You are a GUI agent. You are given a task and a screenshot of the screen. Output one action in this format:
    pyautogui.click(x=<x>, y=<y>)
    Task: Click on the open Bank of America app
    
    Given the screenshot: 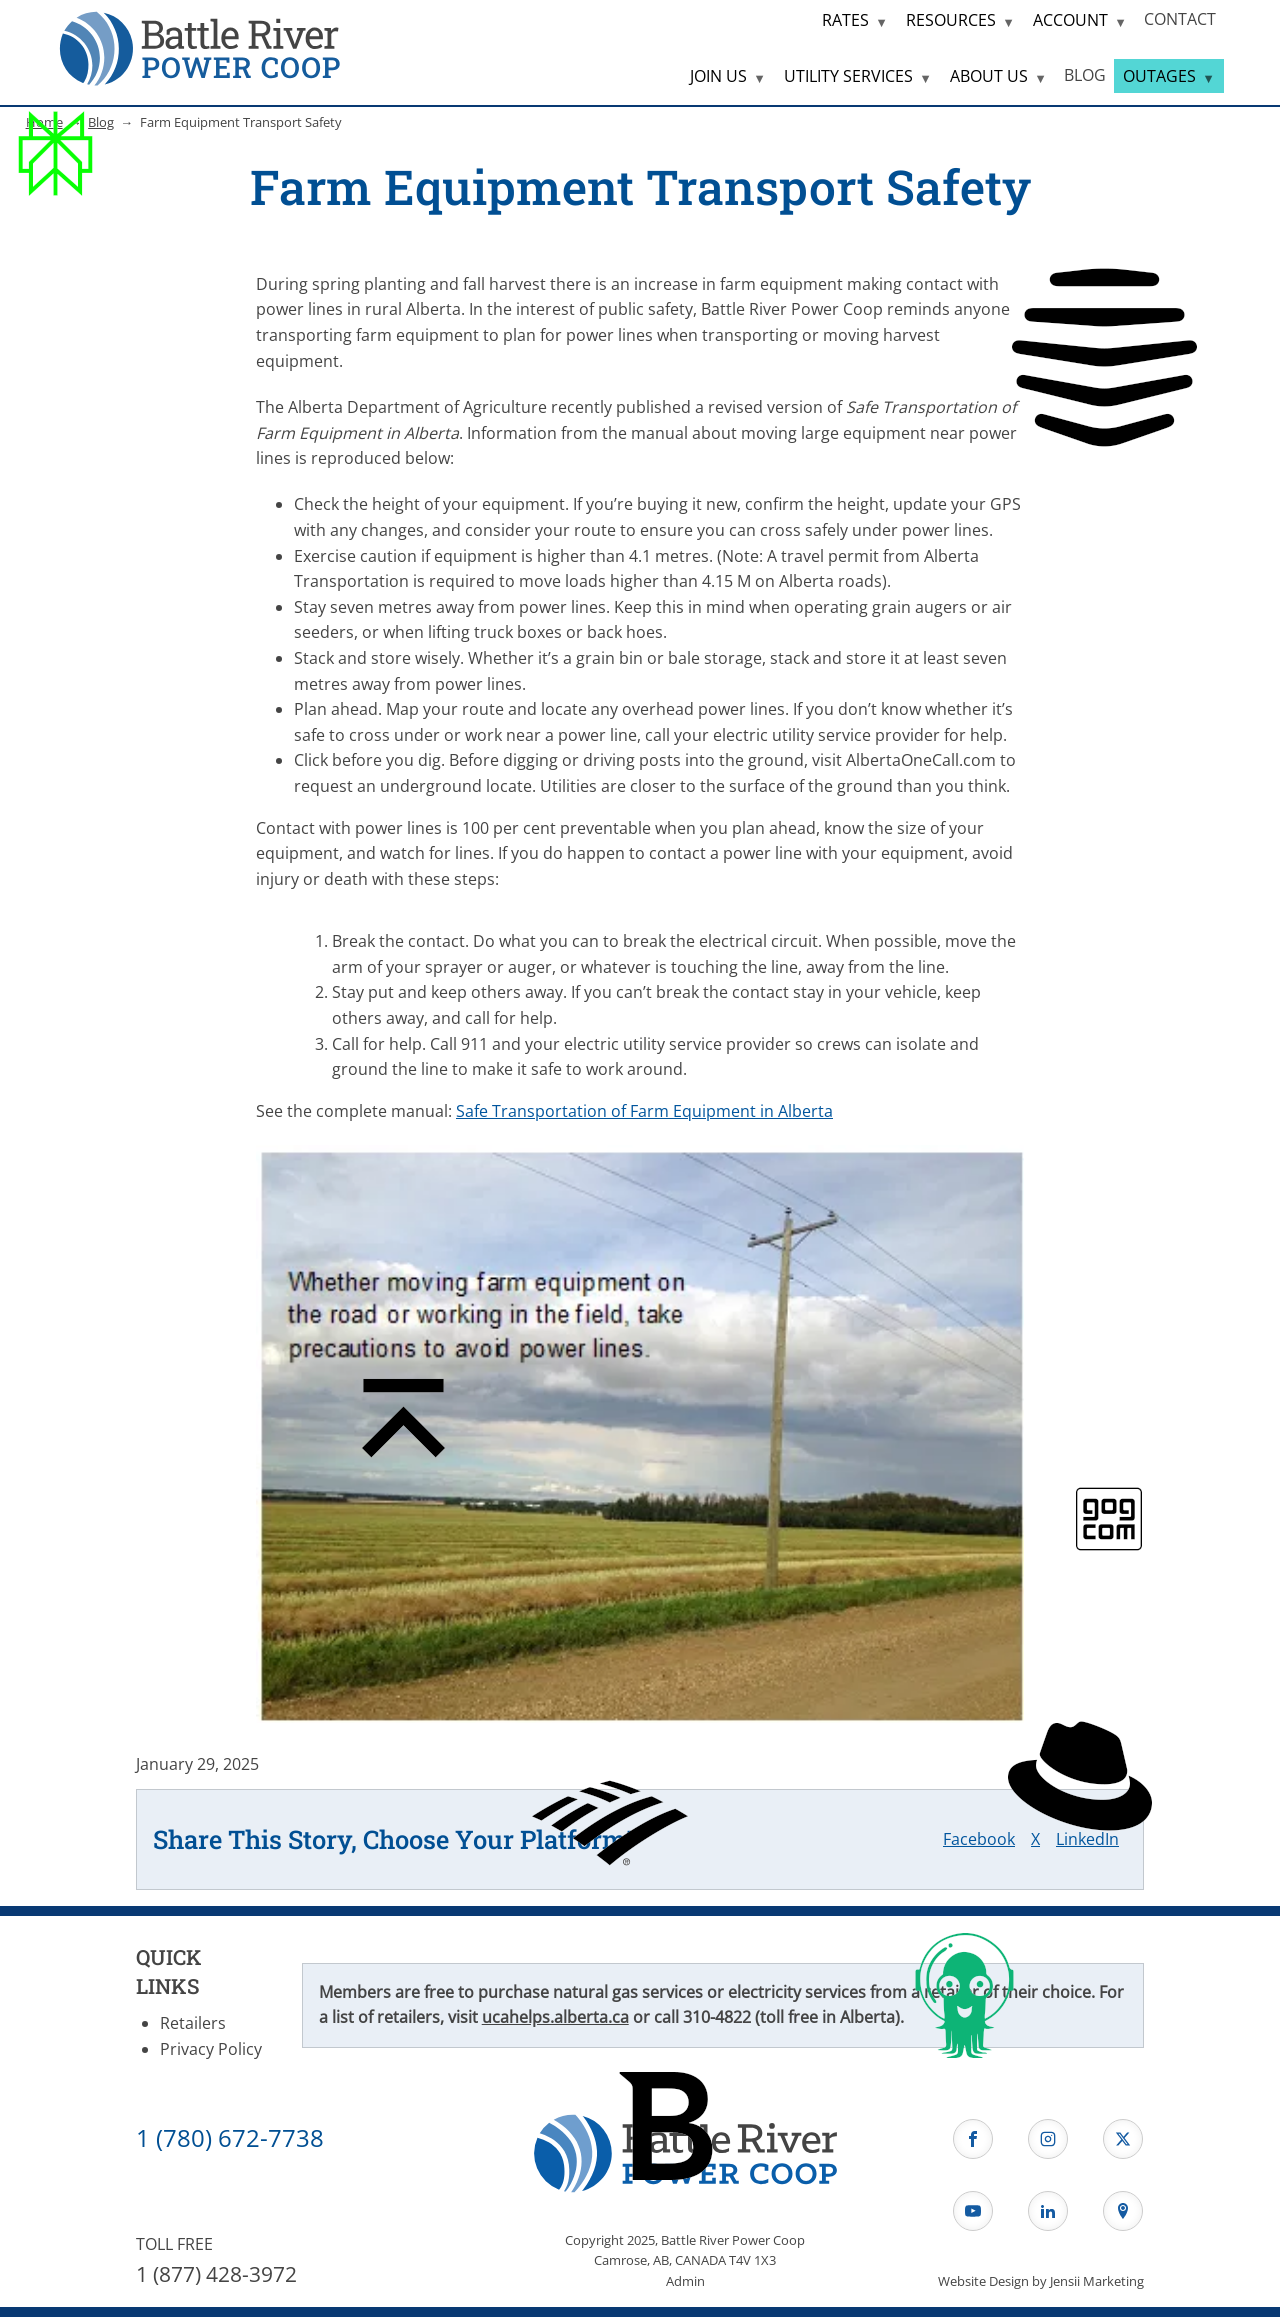 What is the action you would take?
    pyautogui.click(x=610, y=1823)
    